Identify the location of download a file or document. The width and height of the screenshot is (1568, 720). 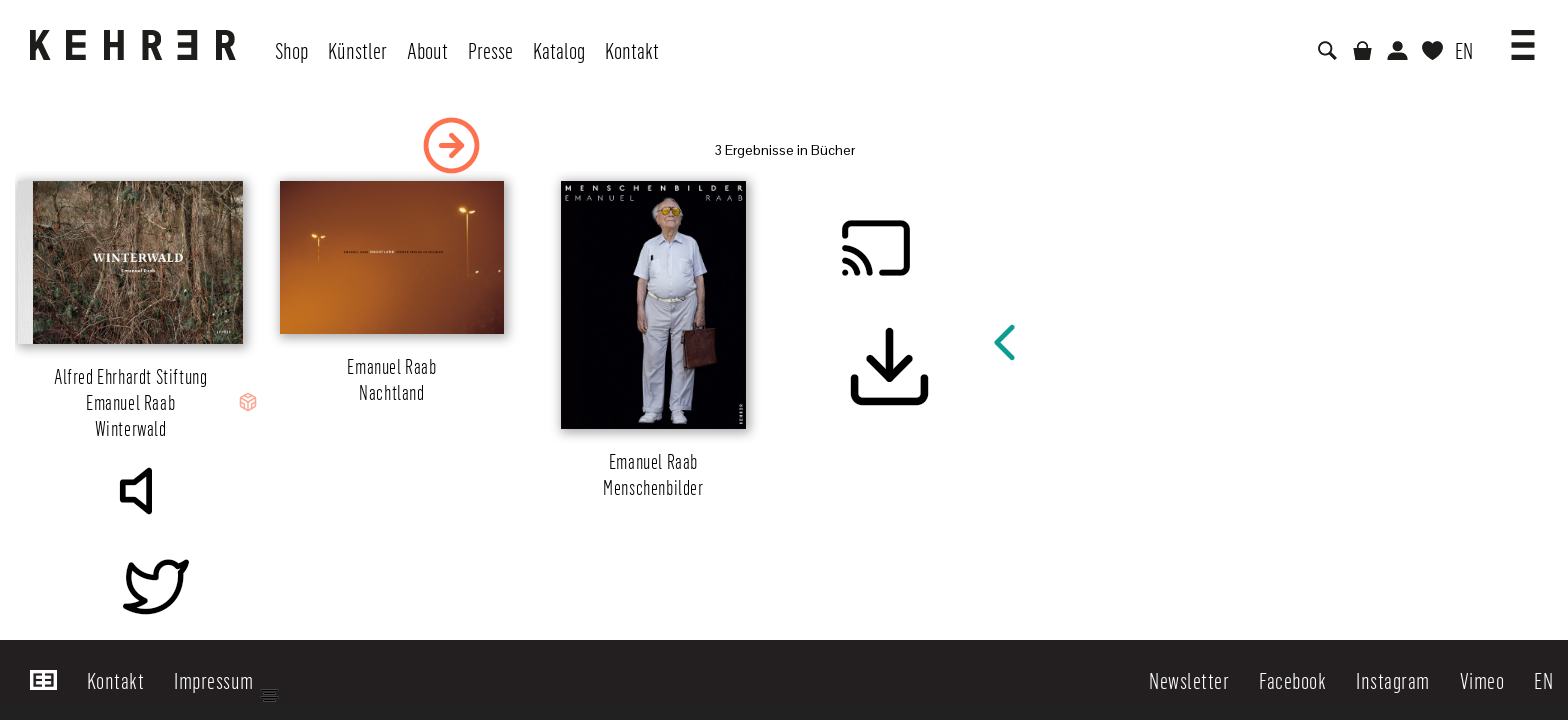
(889, 366).